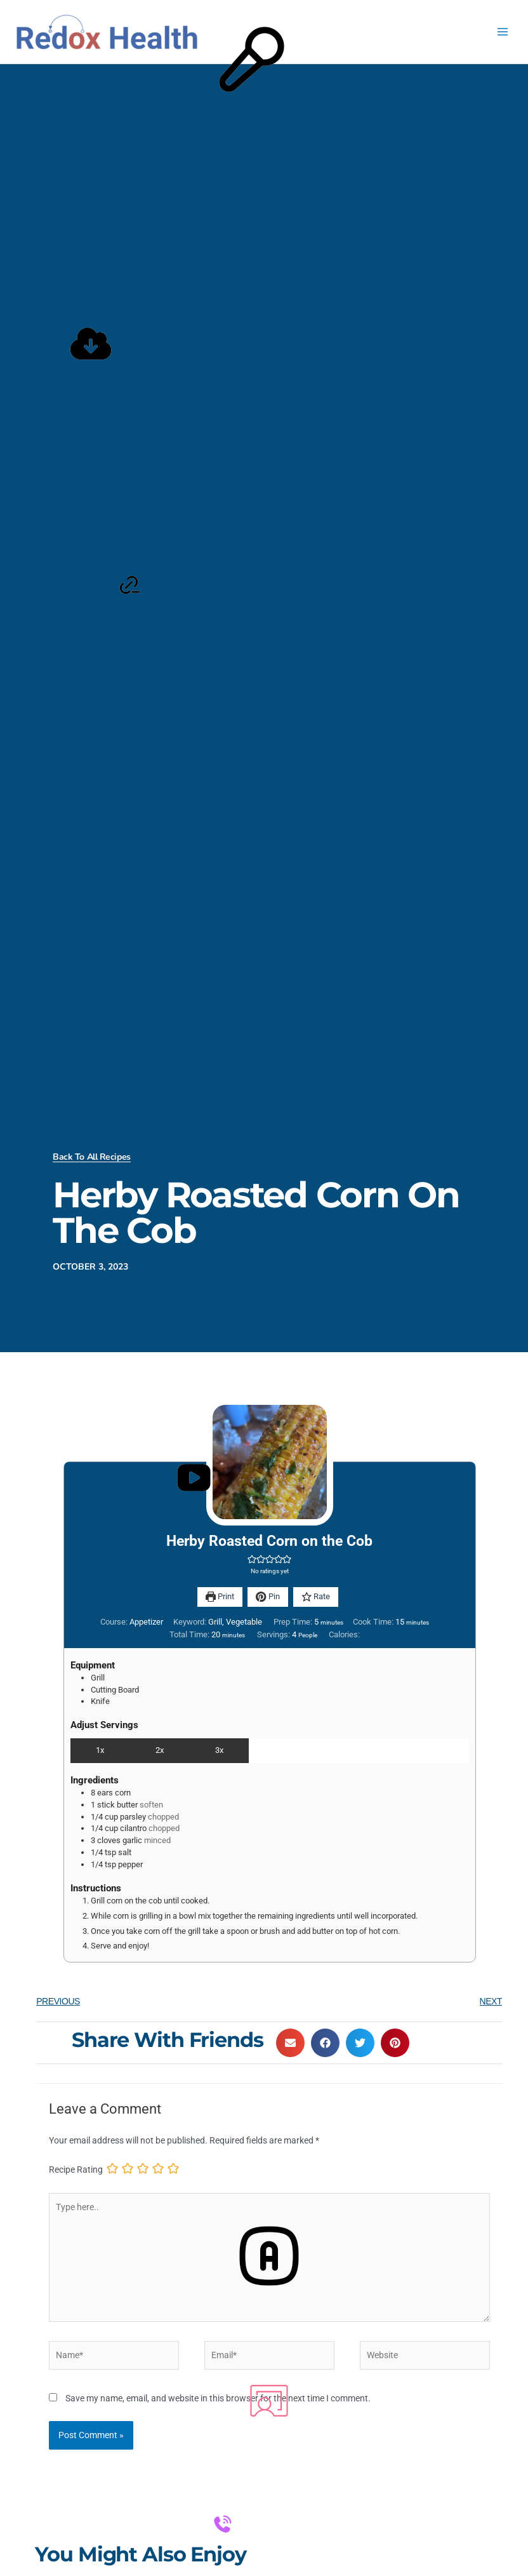 The height and width of the screenshot is (2576, 528). What do you see at coordinates (269, 2256) in the screenshot?
I see `select font style or text option A` at bounding box center [269, 2256].